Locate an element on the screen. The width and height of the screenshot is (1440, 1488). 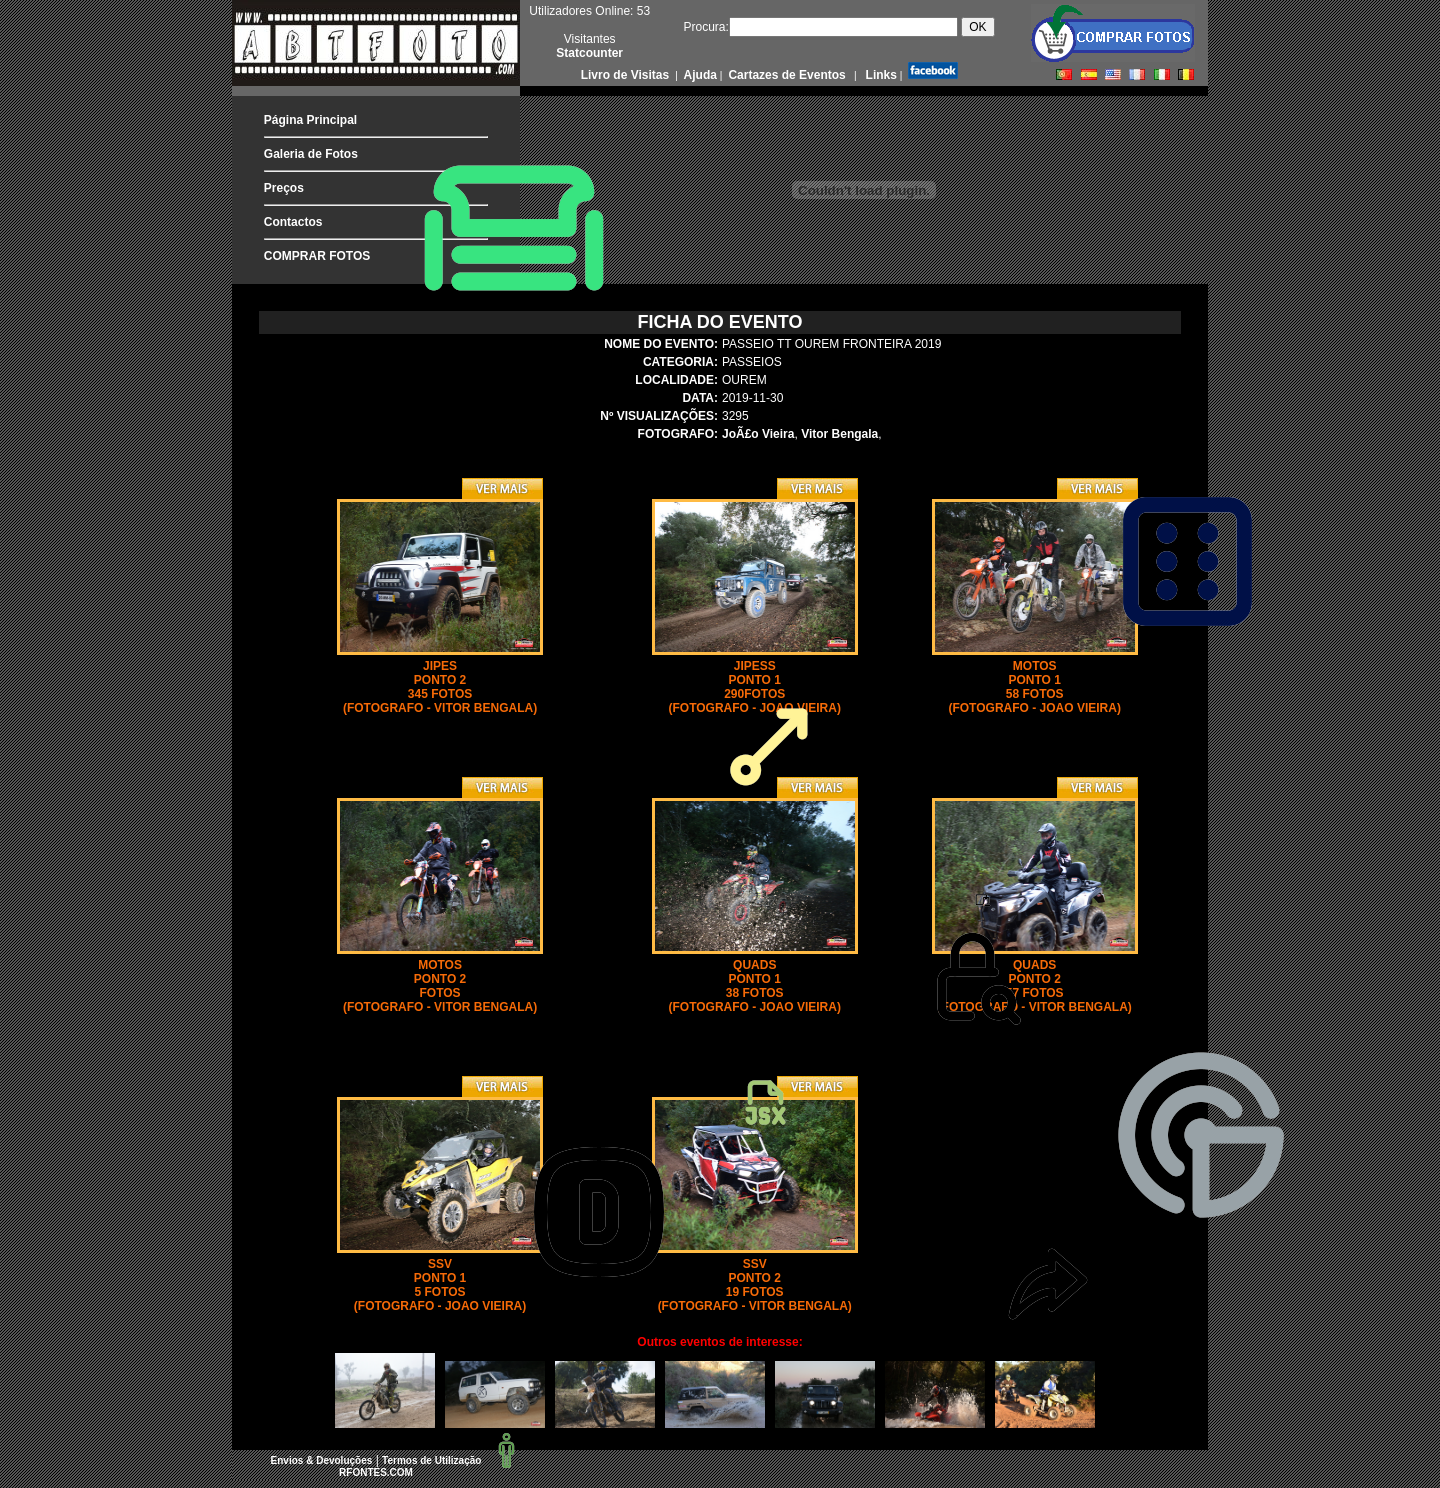
indicates a "D" rating or grade is located at coordinates (599, 1212).